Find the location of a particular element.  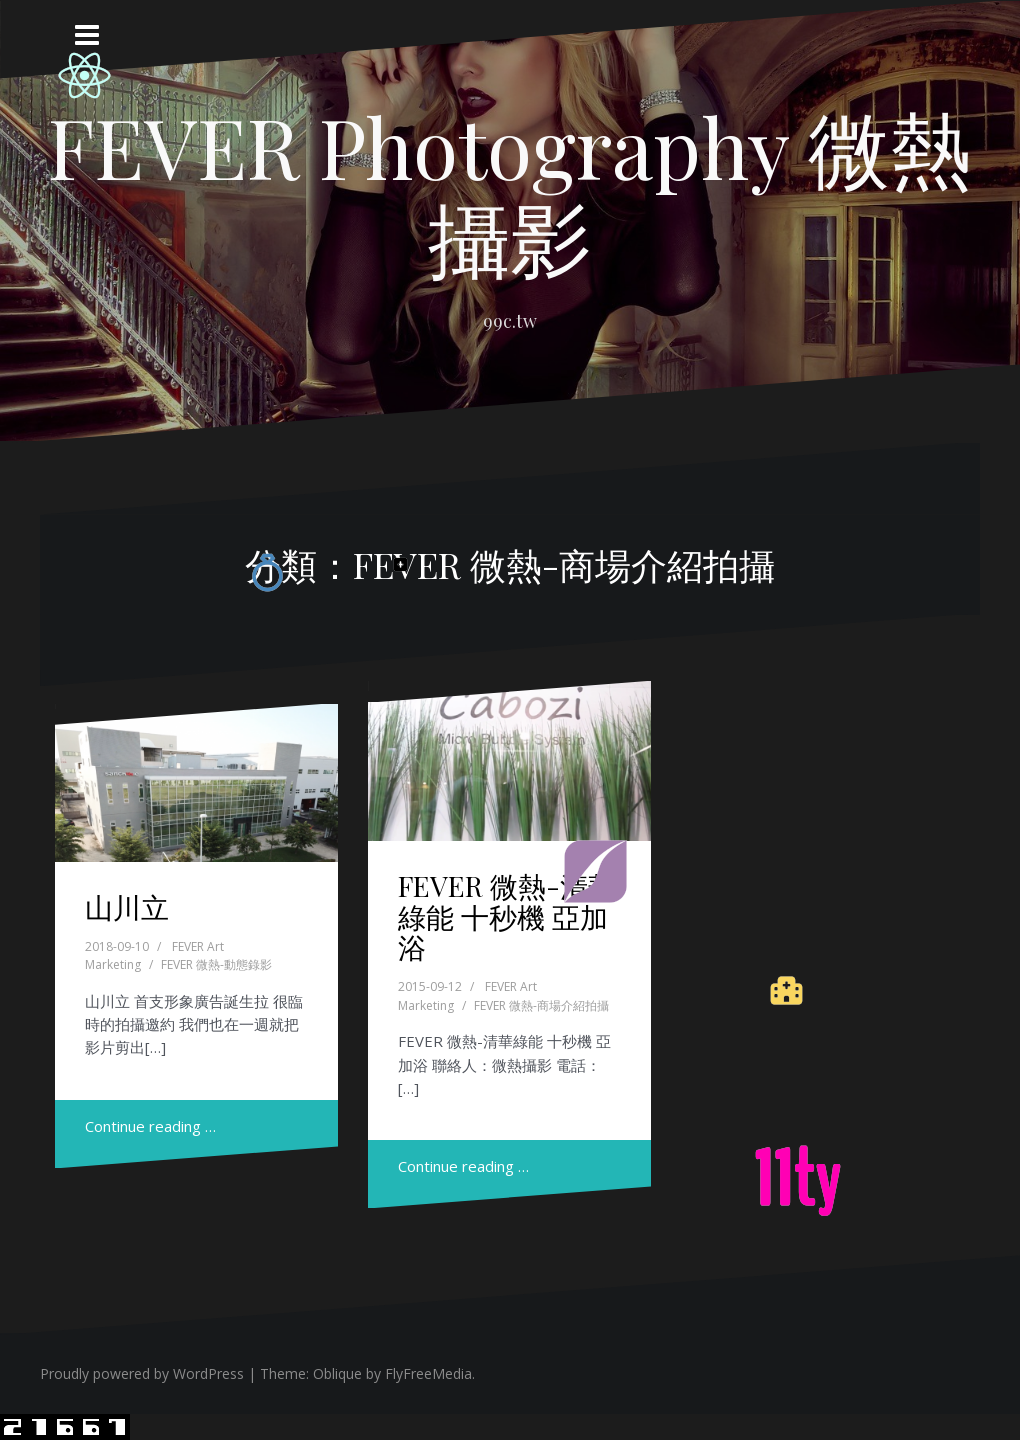

11ty (Eleventy) static site generator logo is located at coordinates (798, 1176).